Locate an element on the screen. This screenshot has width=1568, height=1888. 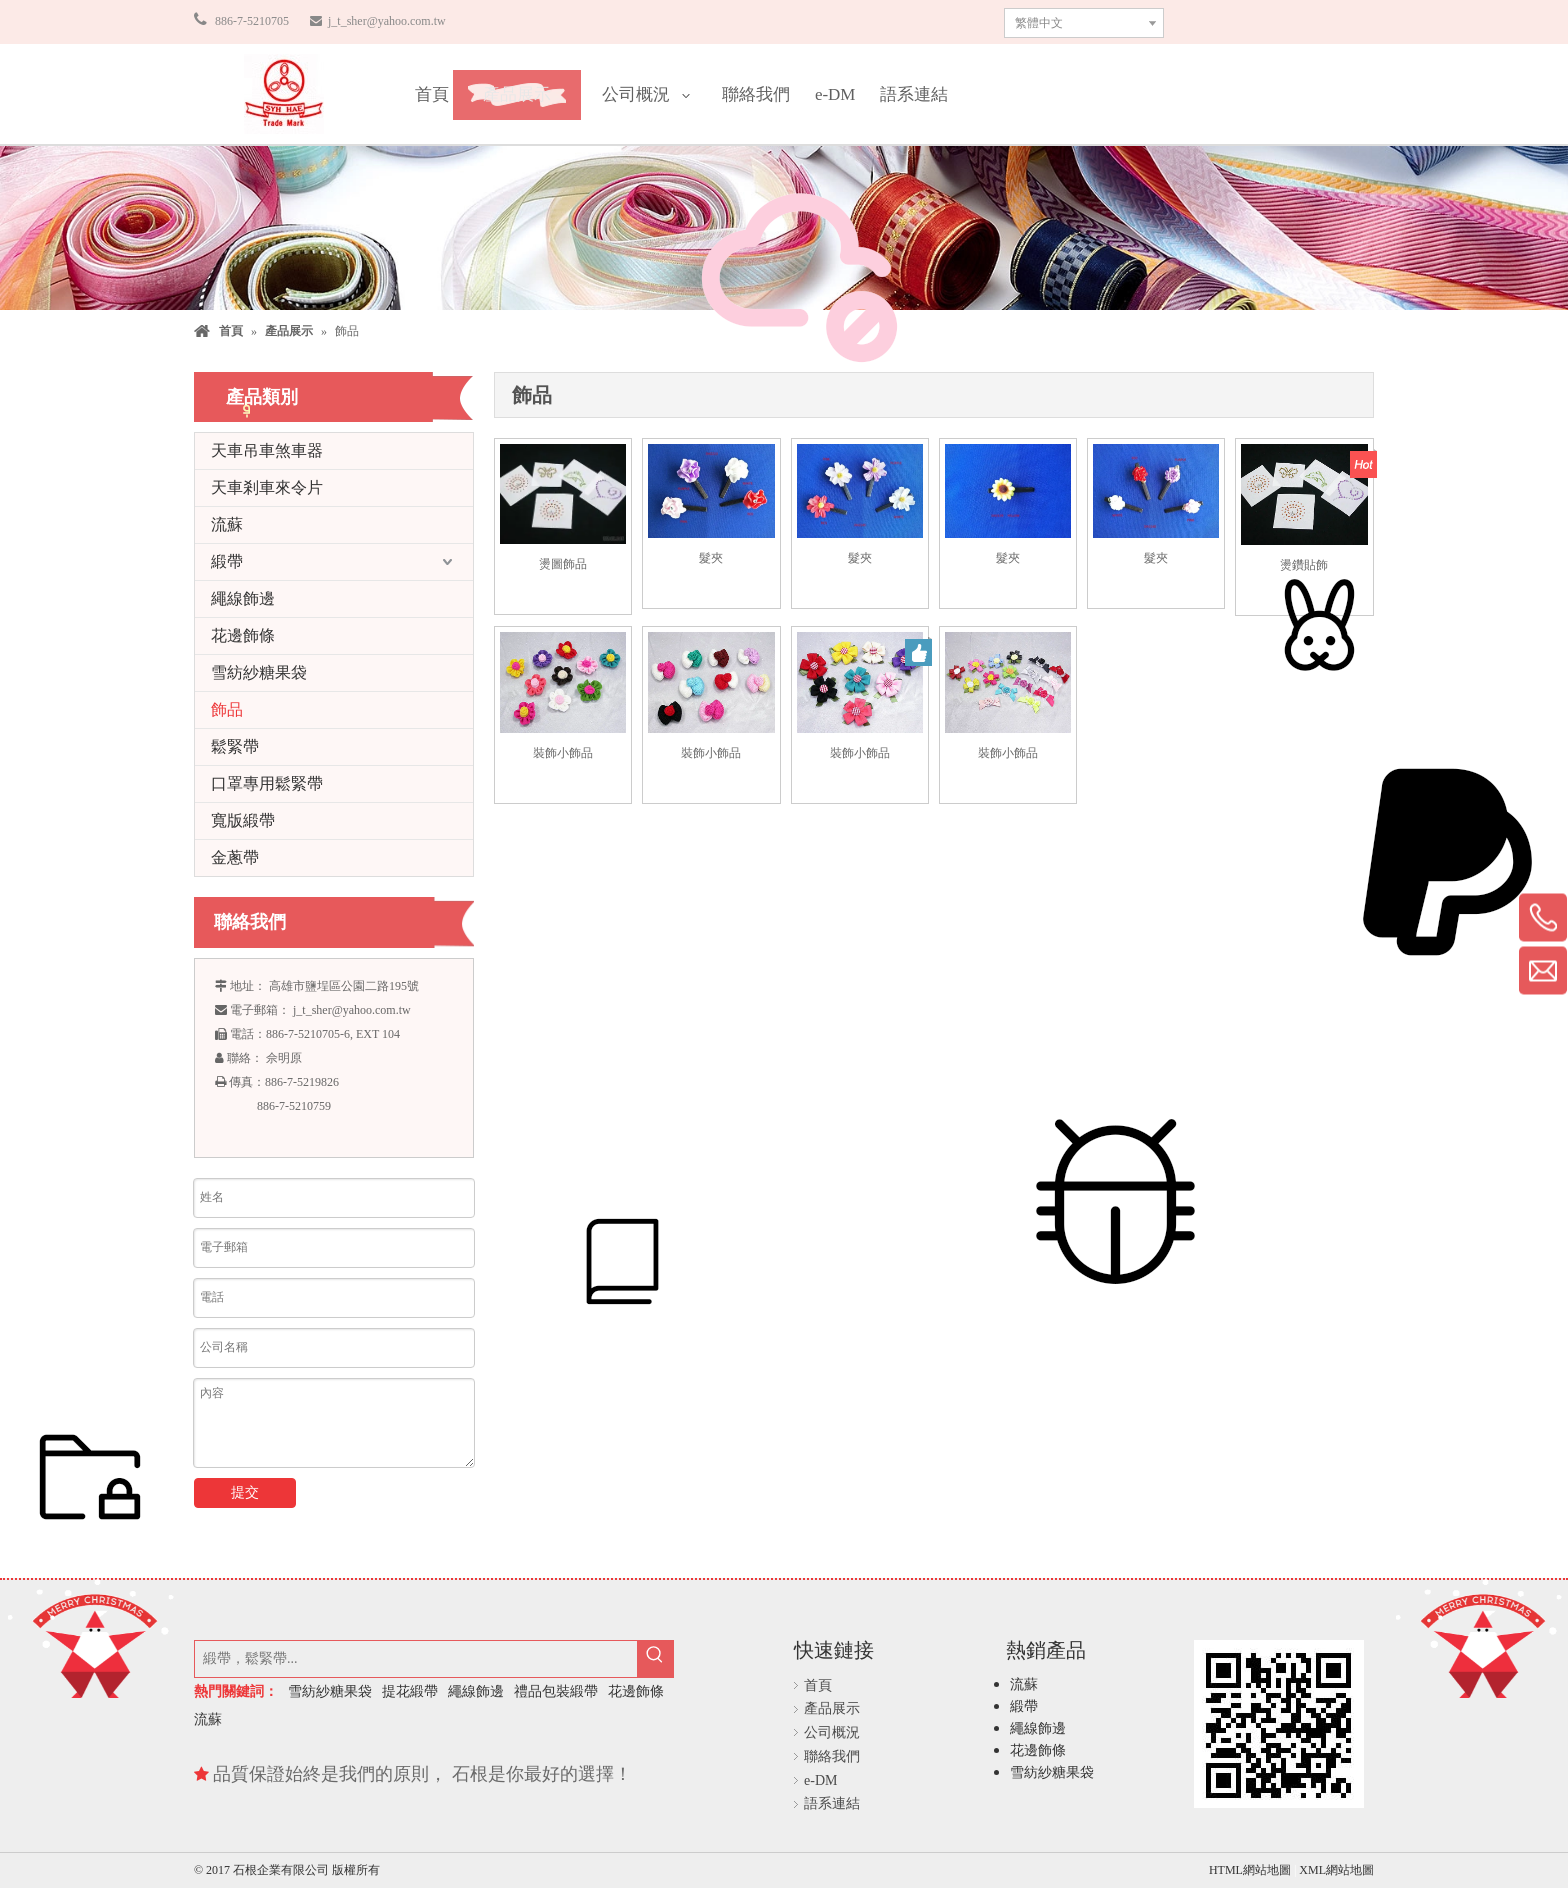
access pet or animal-related features is located at coordinates (1319, 626).